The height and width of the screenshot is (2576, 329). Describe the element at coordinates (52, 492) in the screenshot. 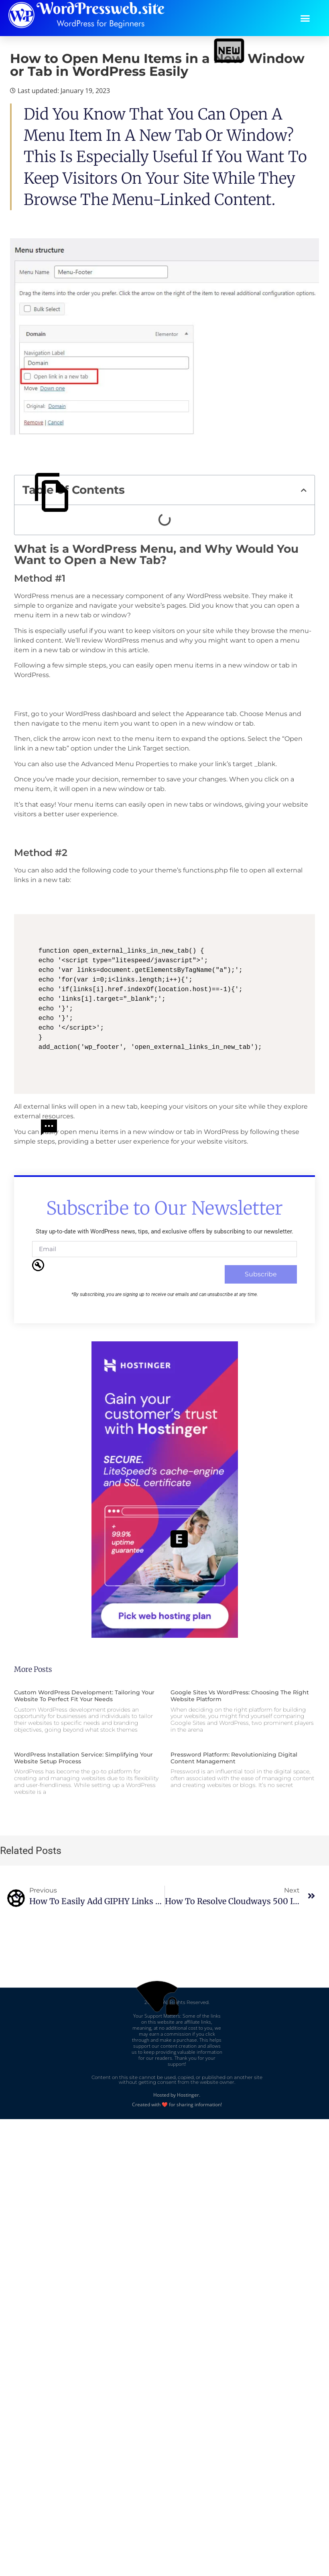

I see `copy file to clipboard` at that location.